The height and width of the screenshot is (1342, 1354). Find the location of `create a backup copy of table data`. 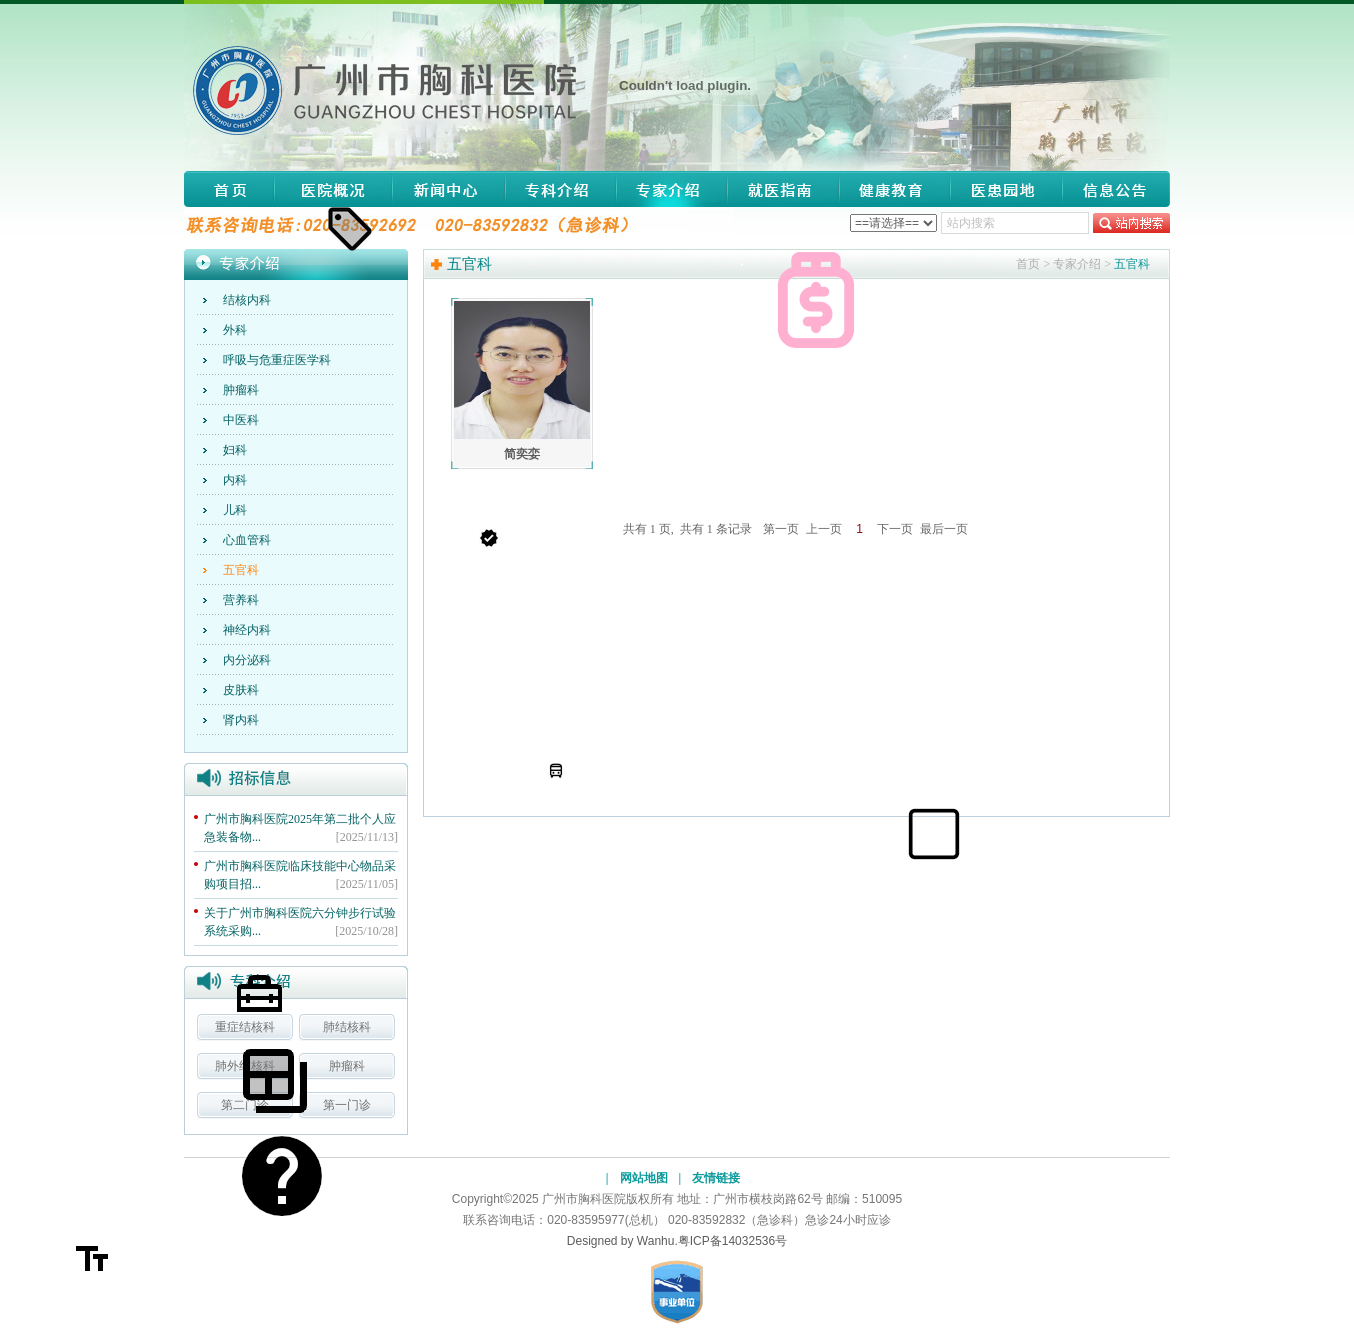

create a backup copy of table data is located at coordinates (275, 1081).